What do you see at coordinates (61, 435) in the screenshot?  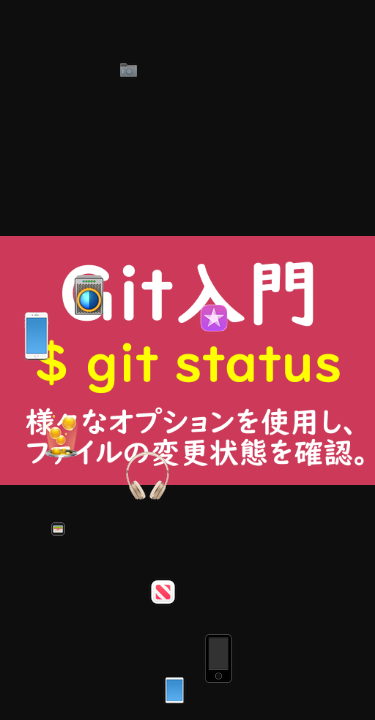 I see `access particle emitter effects library in iMovie` at bounding box center [61, 435].